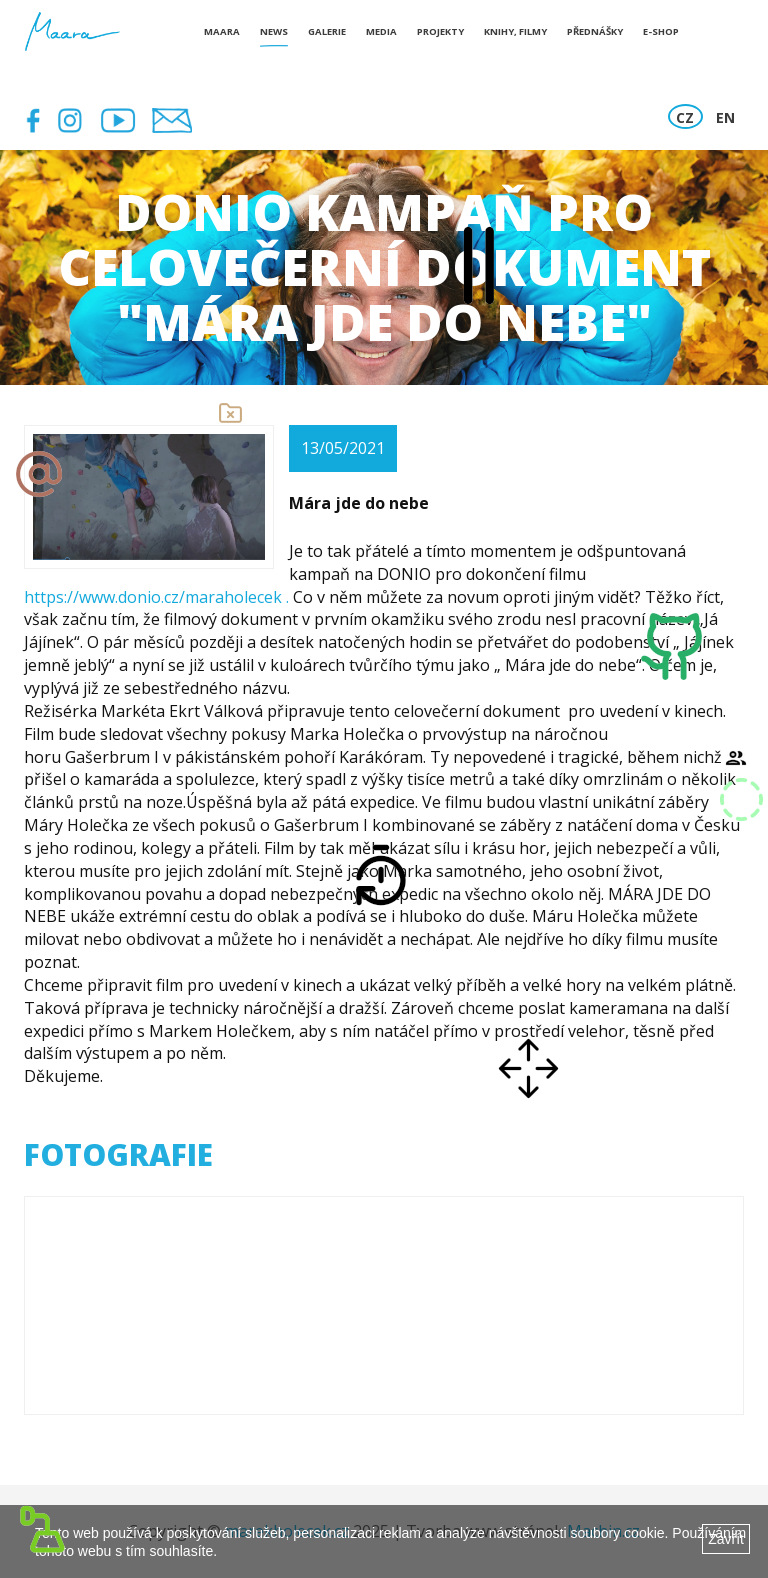  Describe the element at coordinates (736, 758) in the screenshot. I see `view group members` at that location.